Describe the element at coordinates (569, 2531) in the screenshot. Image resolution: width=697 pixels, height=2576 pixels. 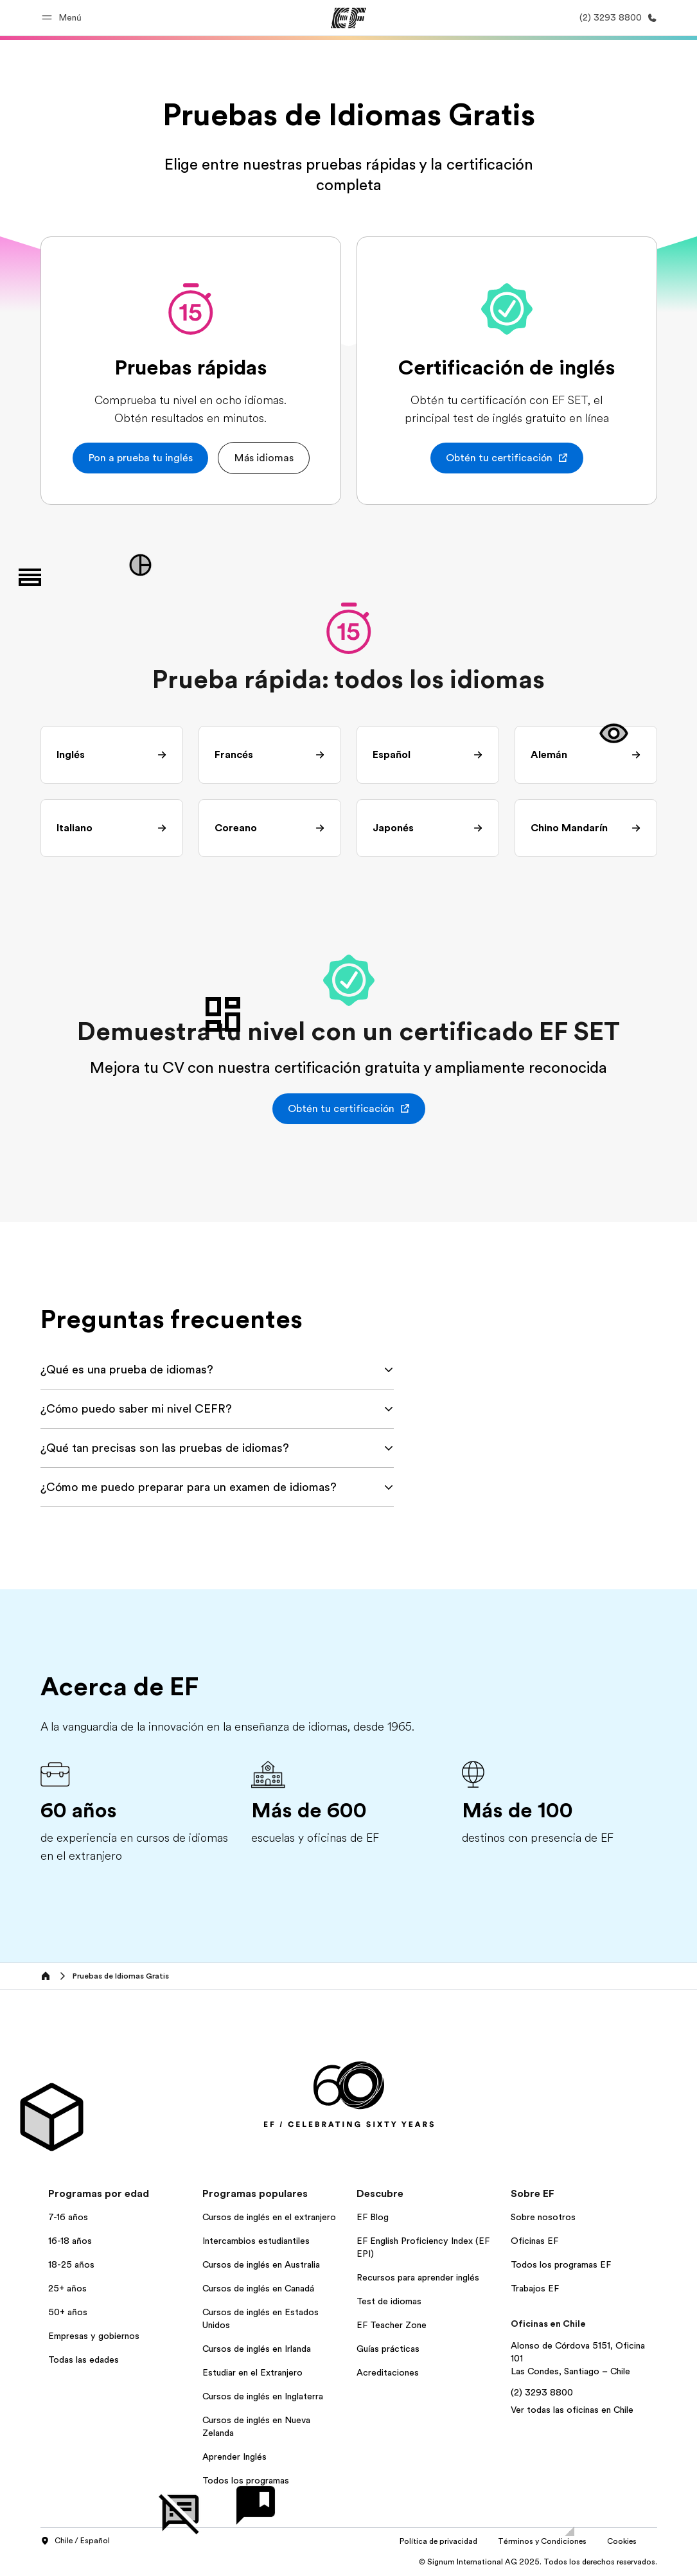
I see `indicates no cellular signal` at that location.